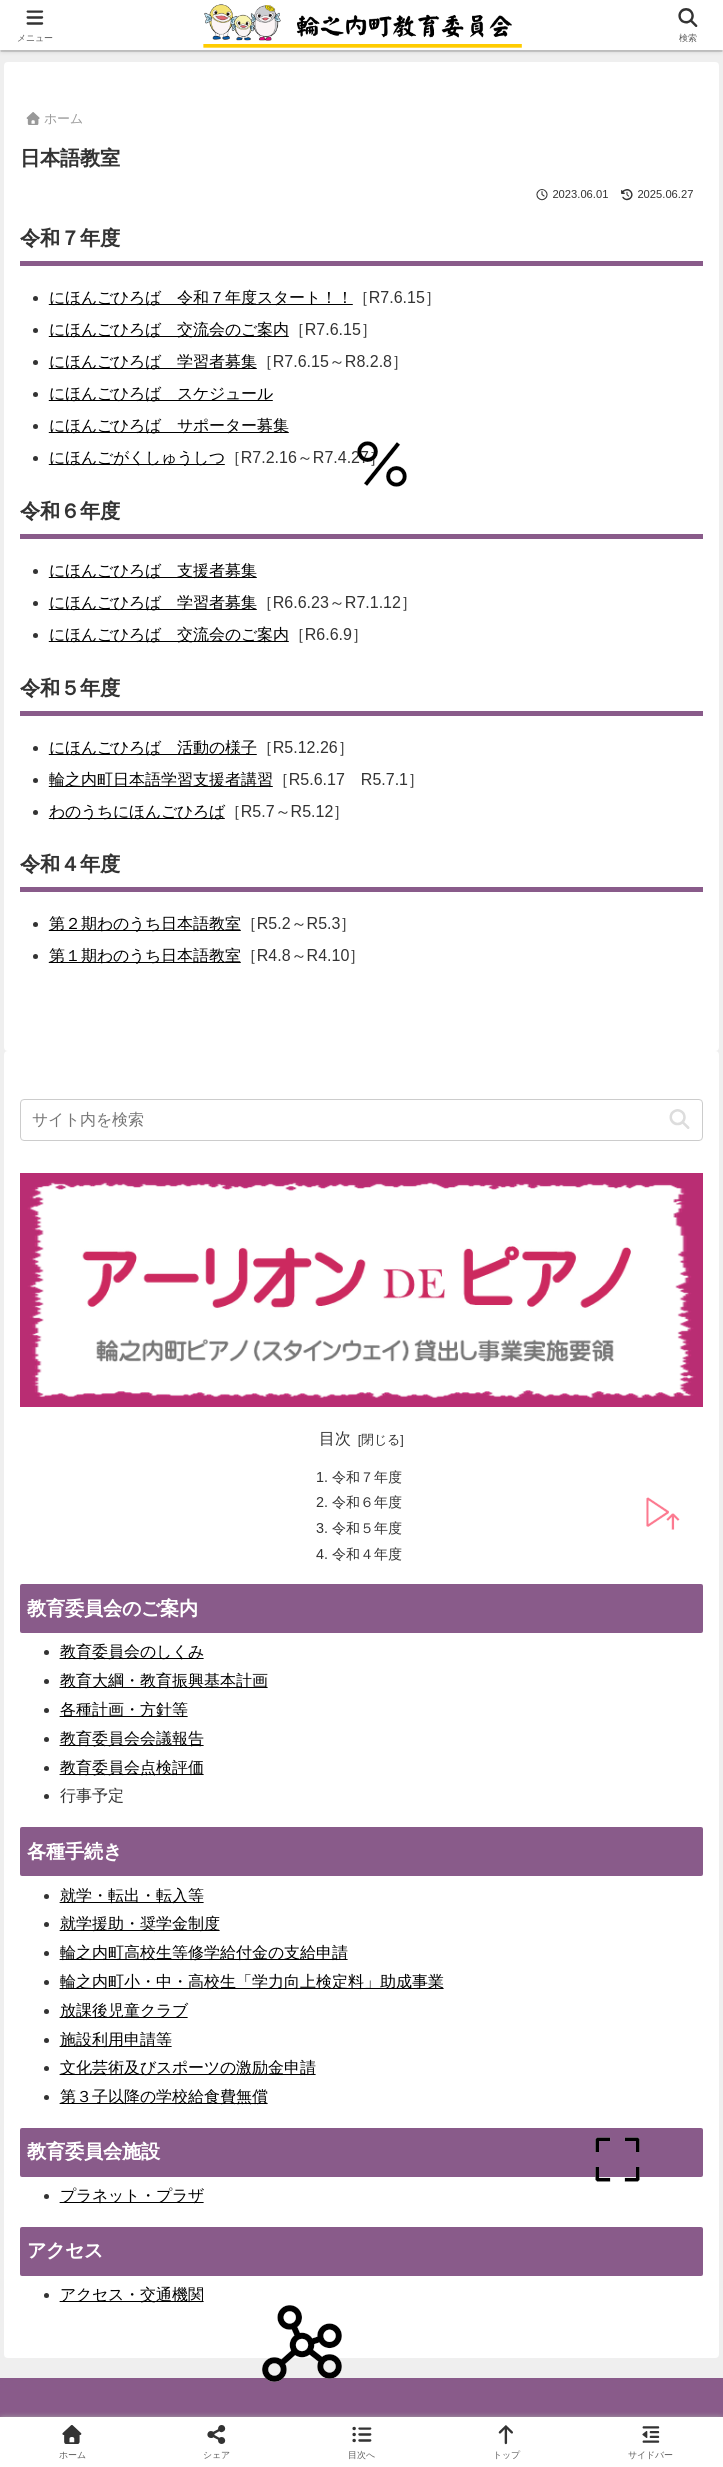  Describe the element at coordinates (617, 2159) in the screenshot. I see `enter fullscreen mode` at that location.